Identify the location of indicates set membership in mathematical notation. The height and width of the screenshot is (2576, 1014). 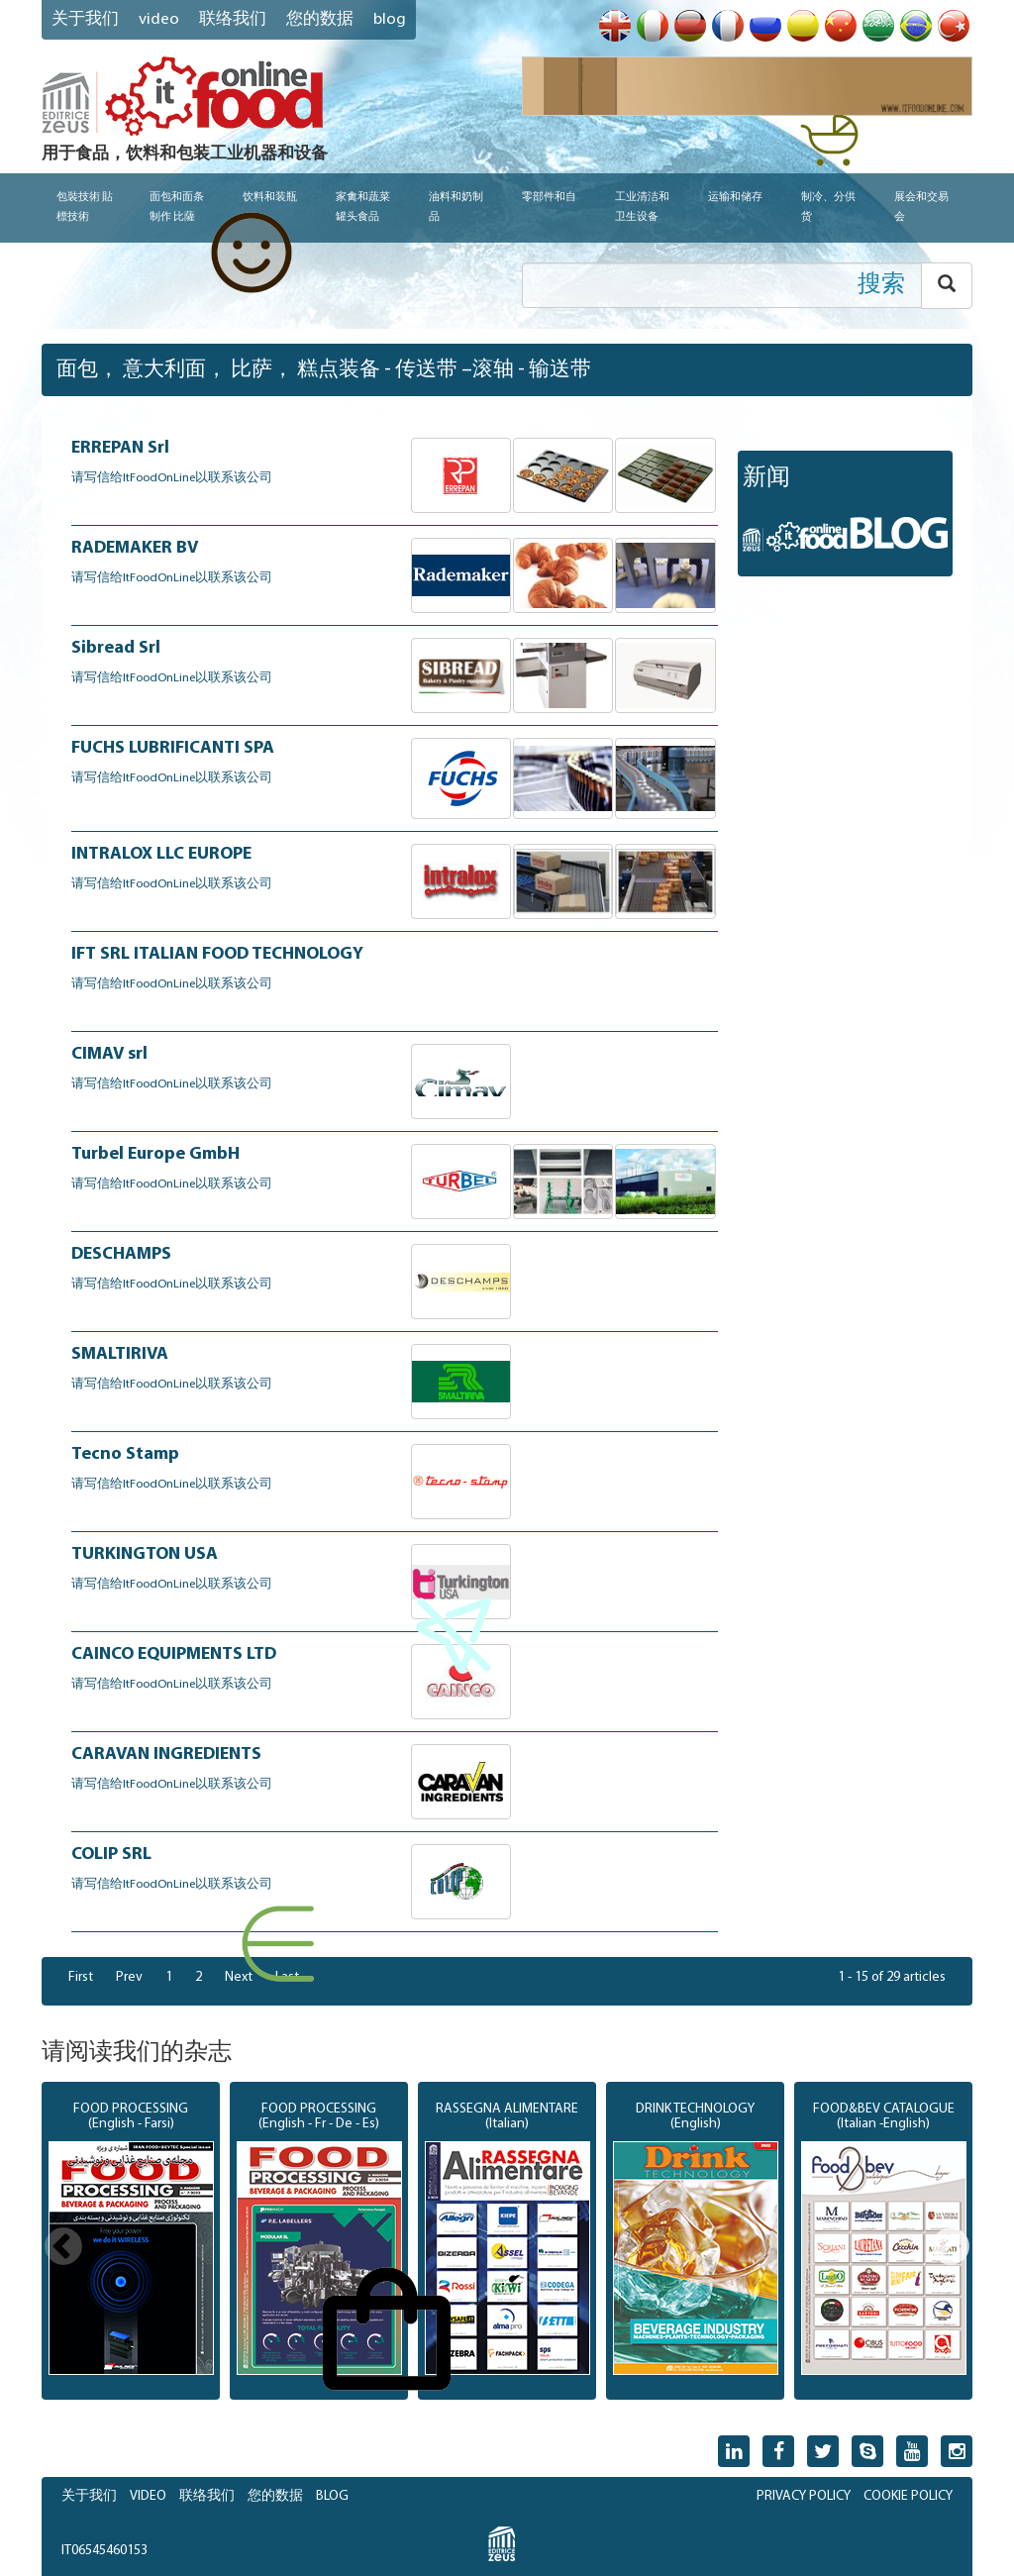
(279, 1943).